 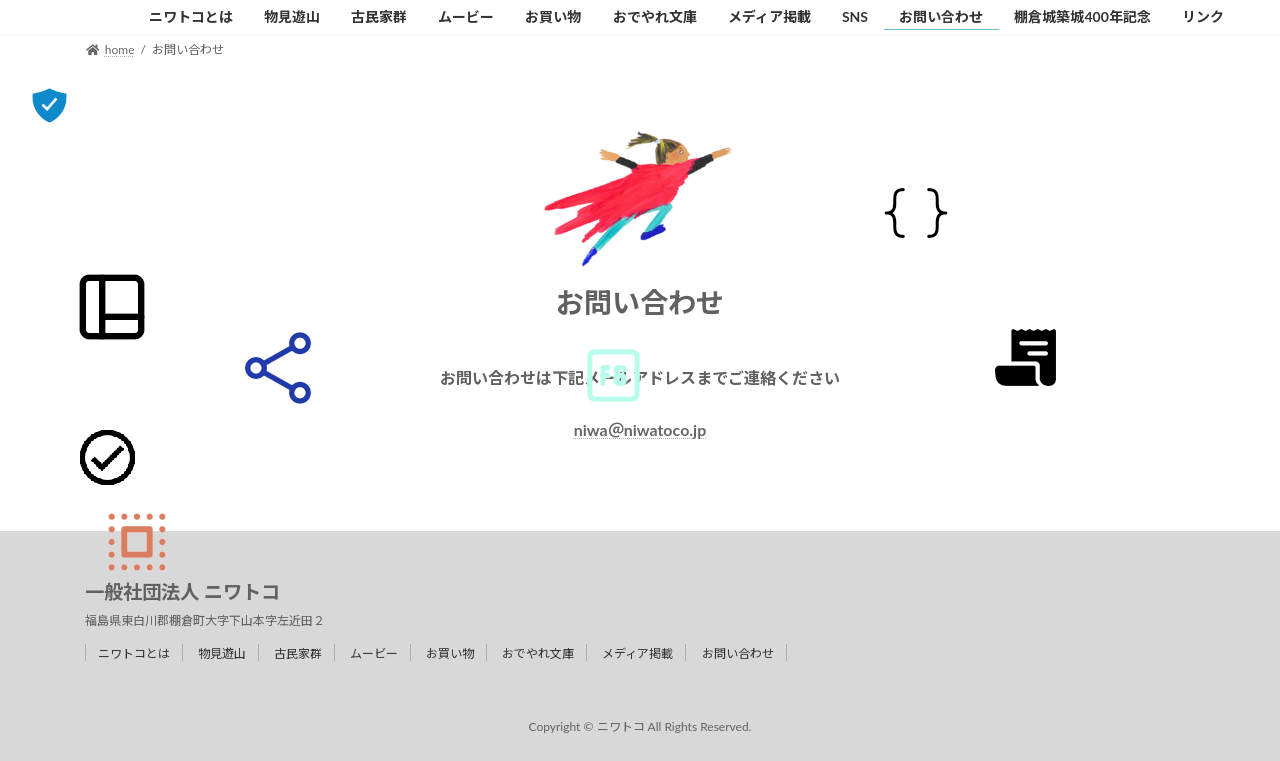 I want to click on view purchase receipt or transaction history, so click(x=1025, y=357).